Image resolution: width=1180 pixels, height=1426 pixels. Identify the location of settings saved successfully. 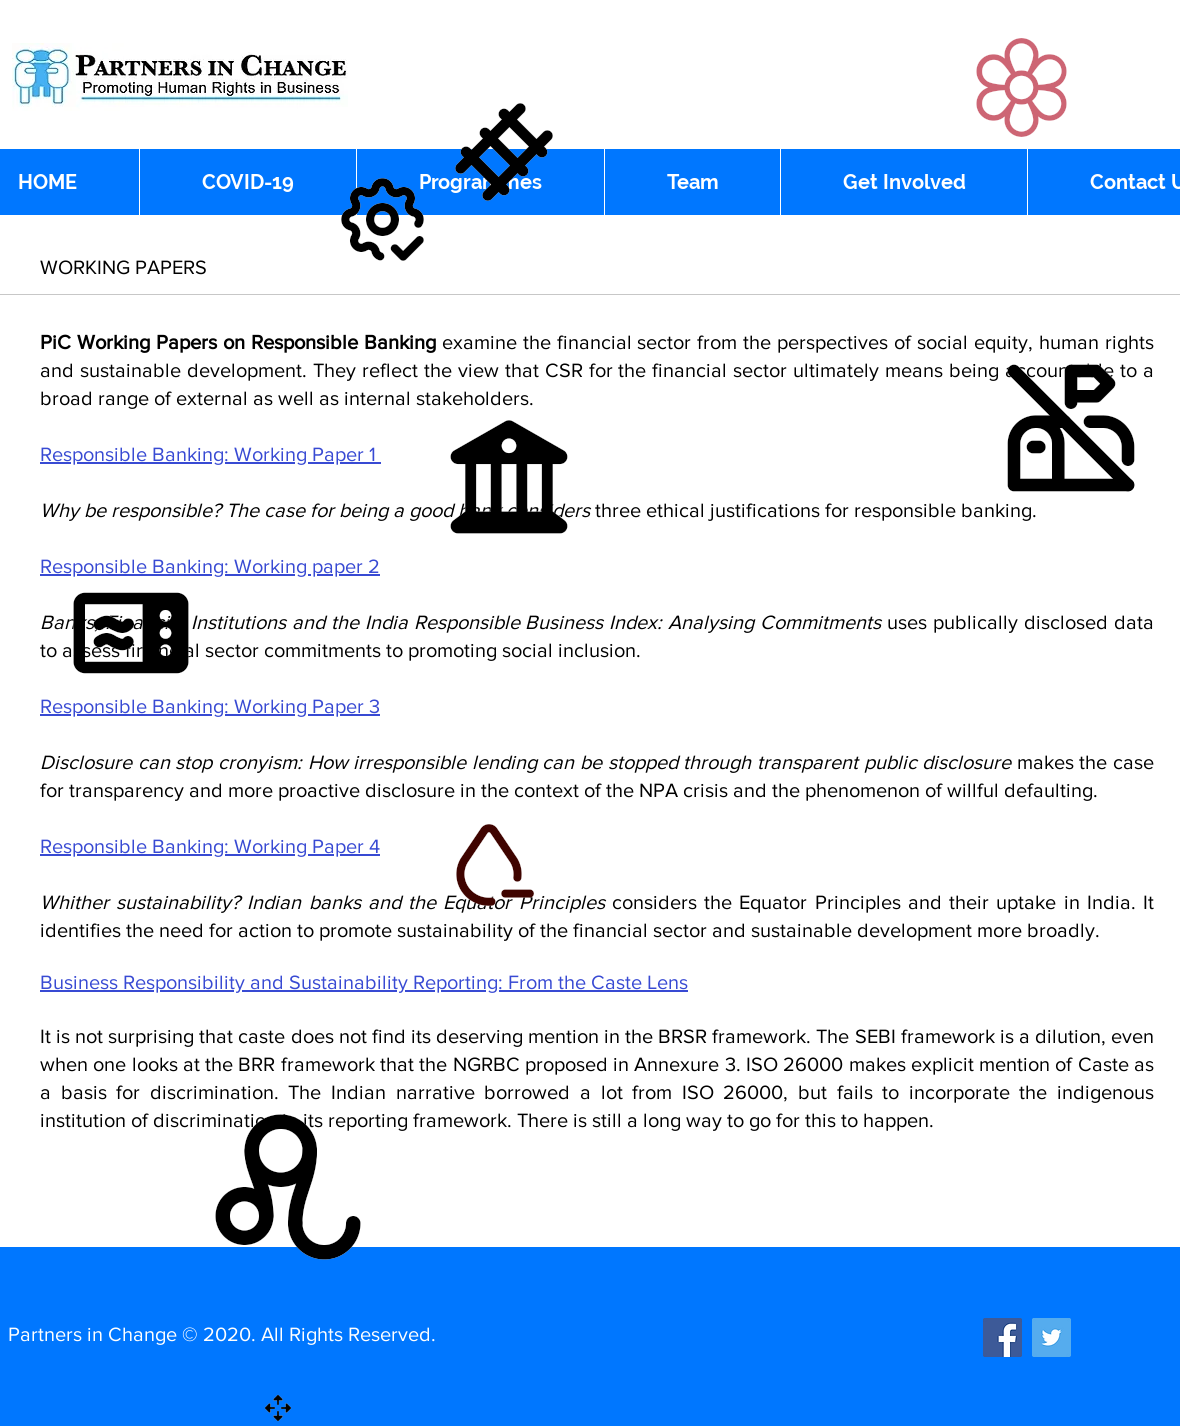
(382, 219).